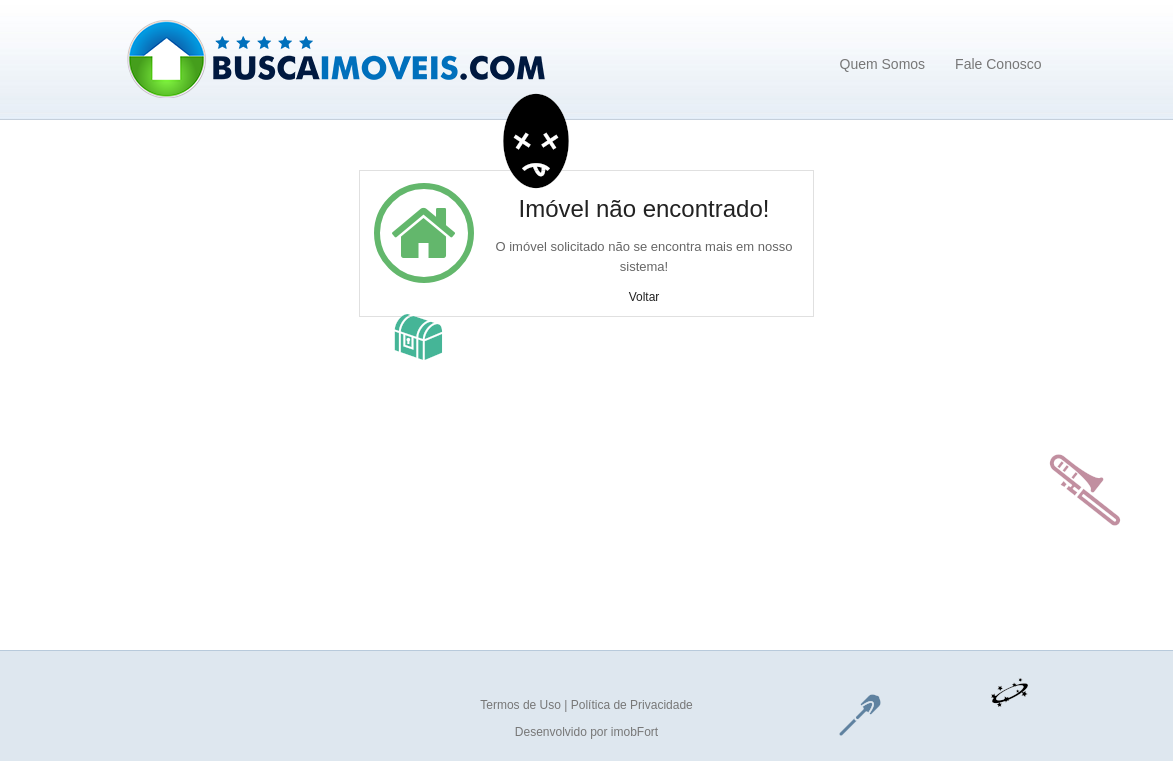  What do you see at coordinates (860, 716) in the screenshot?
I see `equip digging or excavation tool` at bounding box center [860, 716].